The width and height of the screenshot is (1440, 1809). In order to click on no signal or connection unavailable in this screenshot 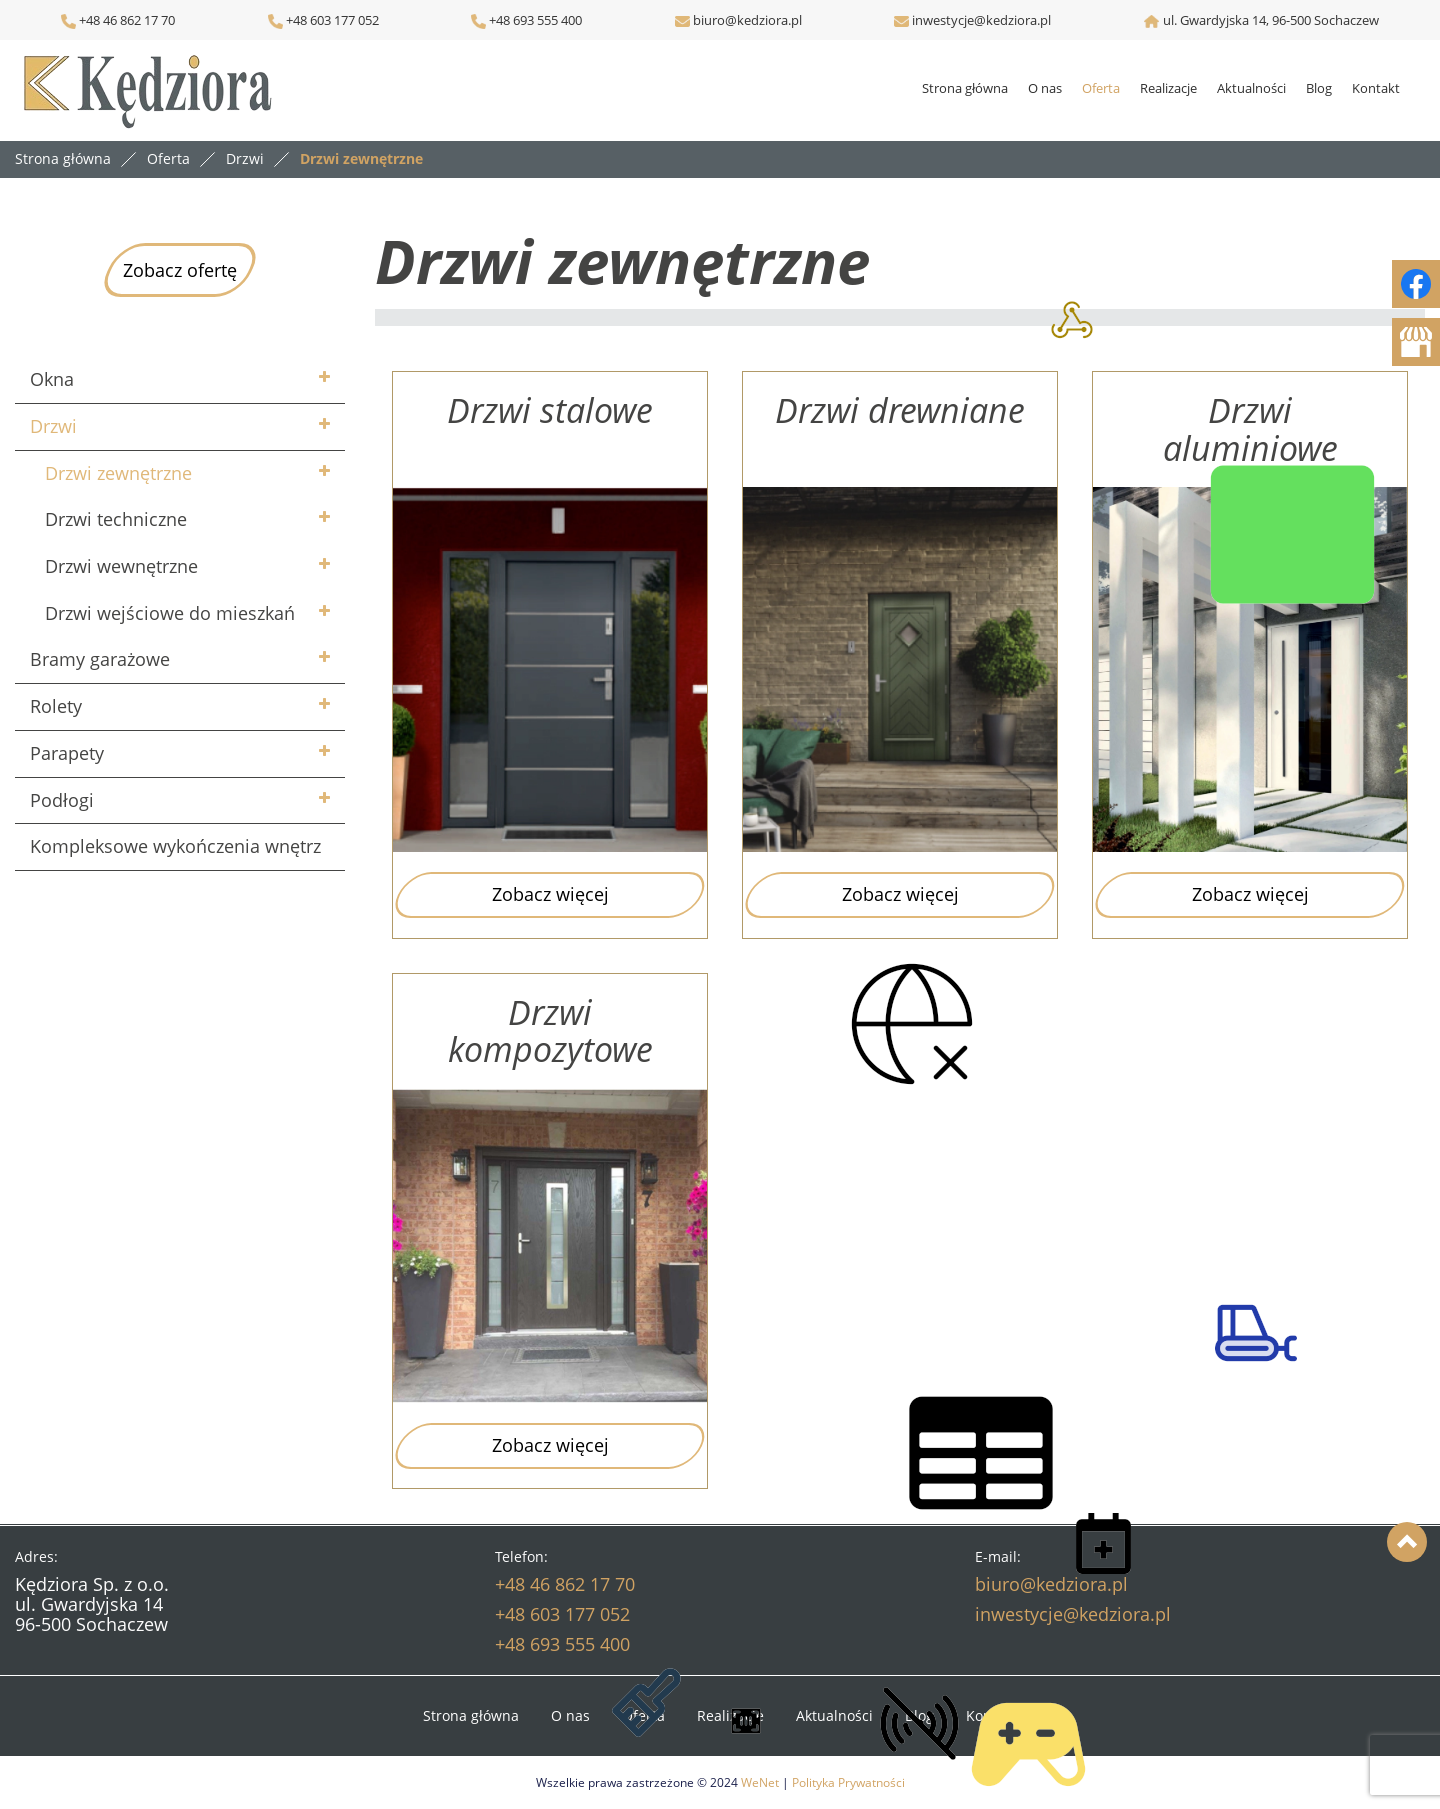, I will do `click(919, 1723)`.